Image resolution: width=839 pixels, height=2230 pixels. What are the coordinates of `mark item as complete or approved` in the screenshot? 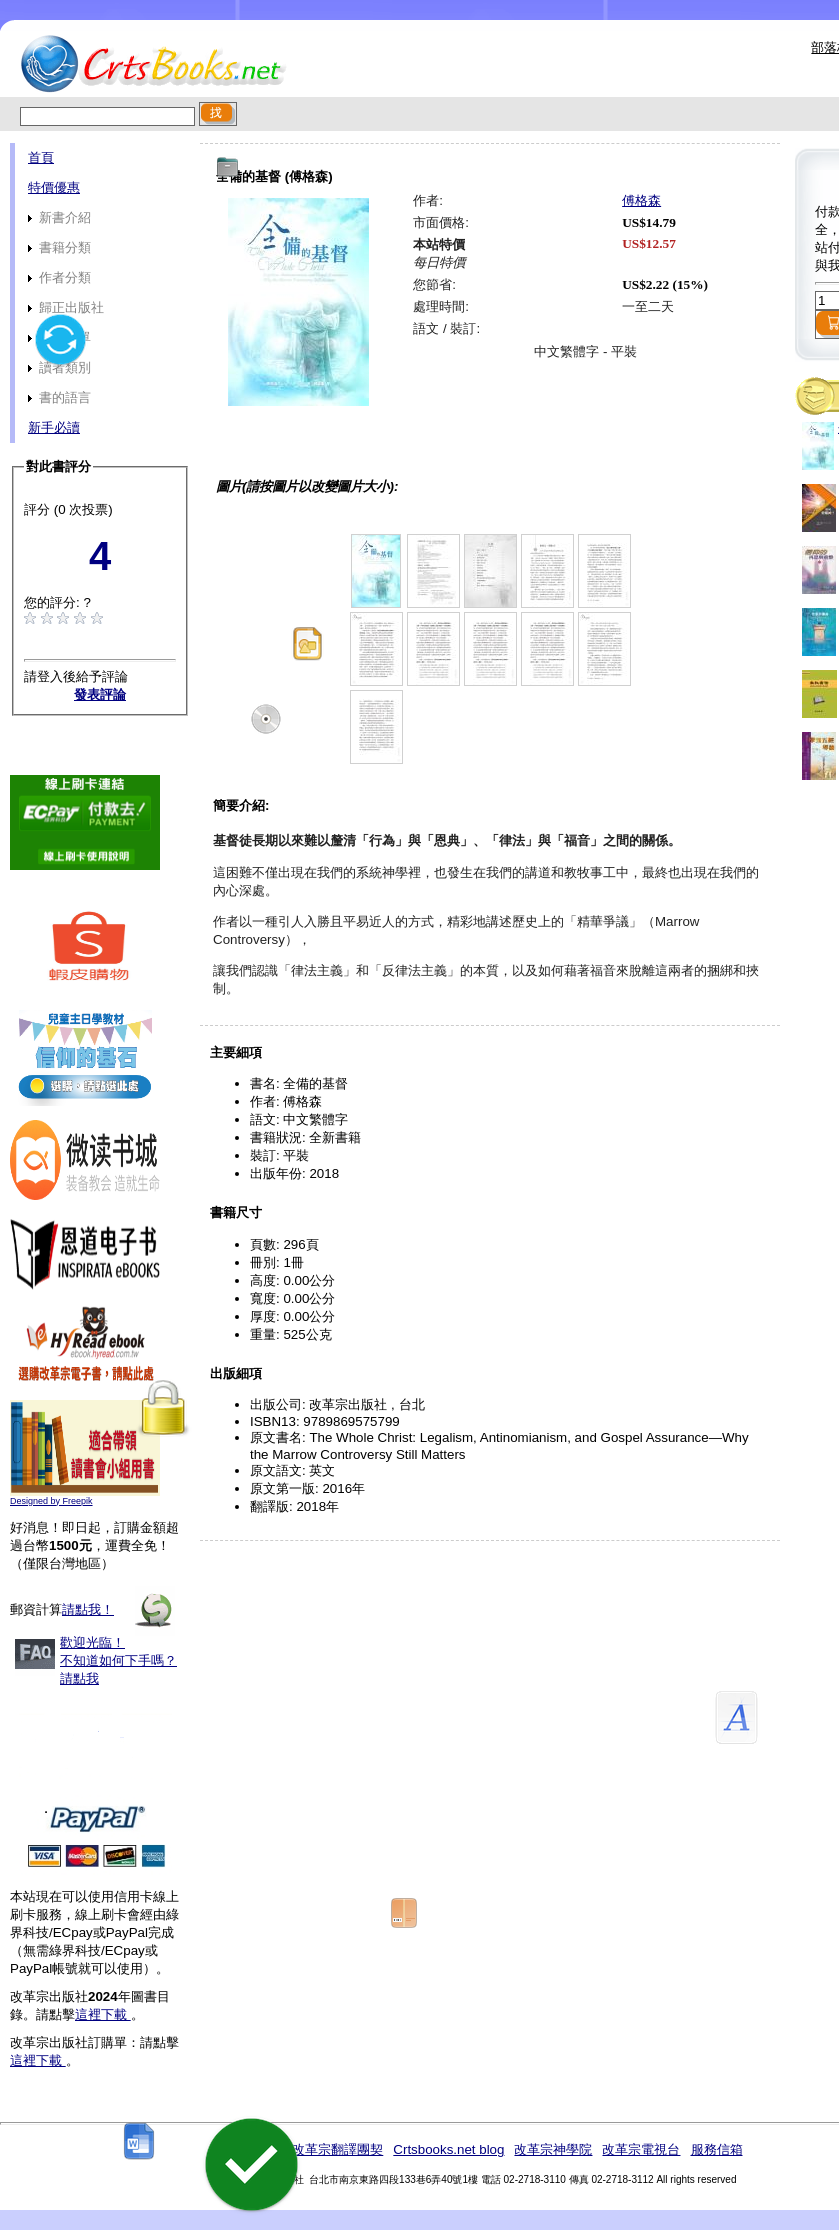 It's located at (251, 2164).